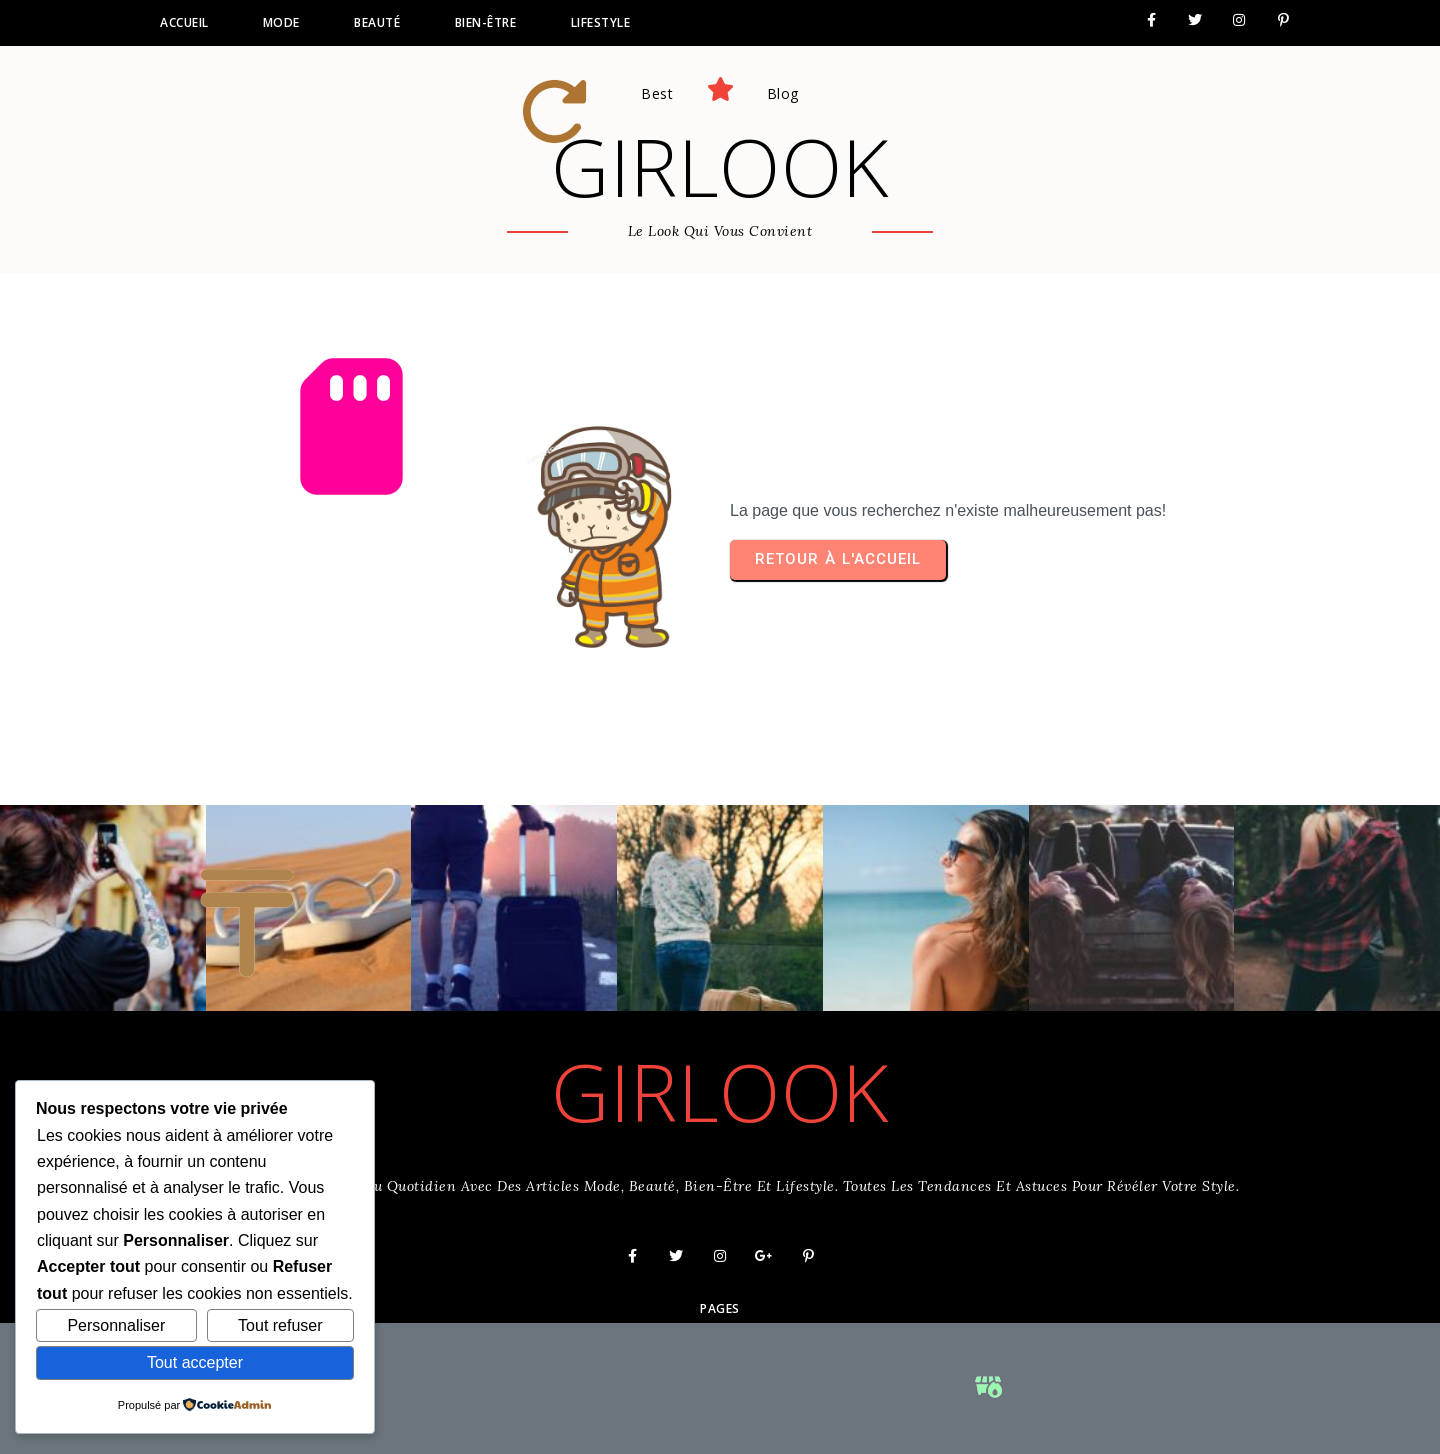 This screenshot has width=1440, height=1454. I want to click on indicates kazakhstani tenge currency, so click(247, 923).